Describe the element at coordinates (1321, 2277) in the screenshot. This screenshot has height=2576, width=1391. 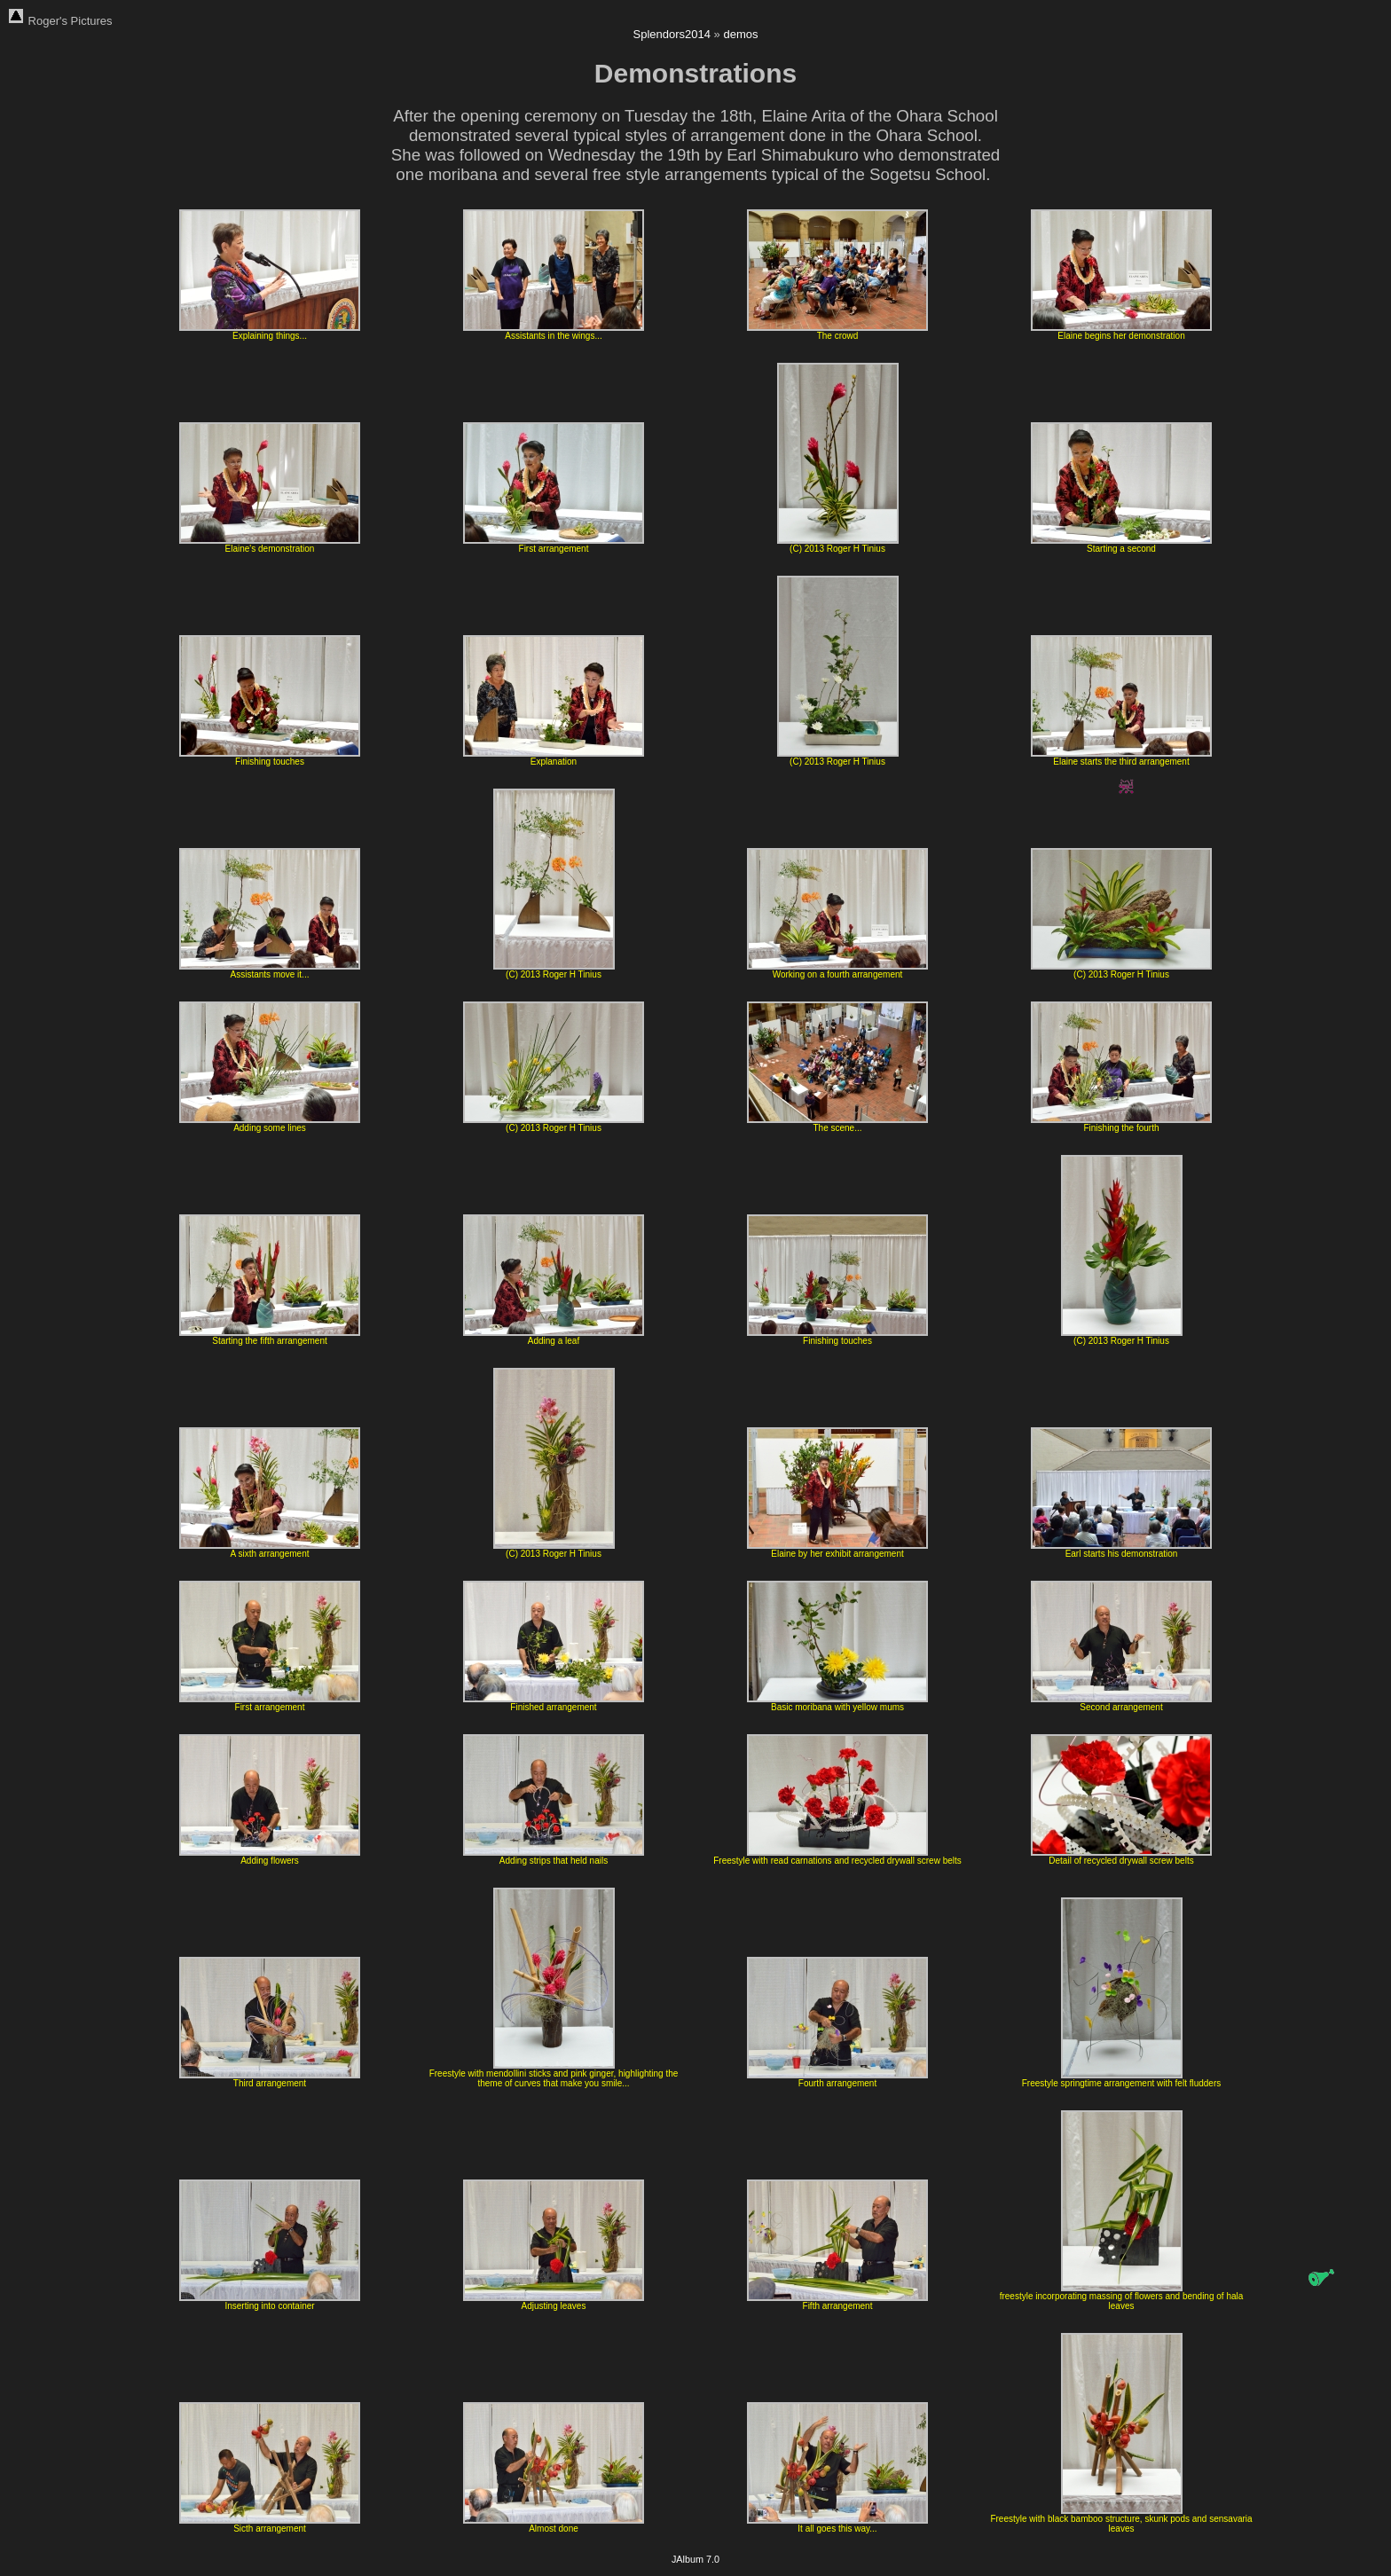
I see `food item in a game inventory` at that location.